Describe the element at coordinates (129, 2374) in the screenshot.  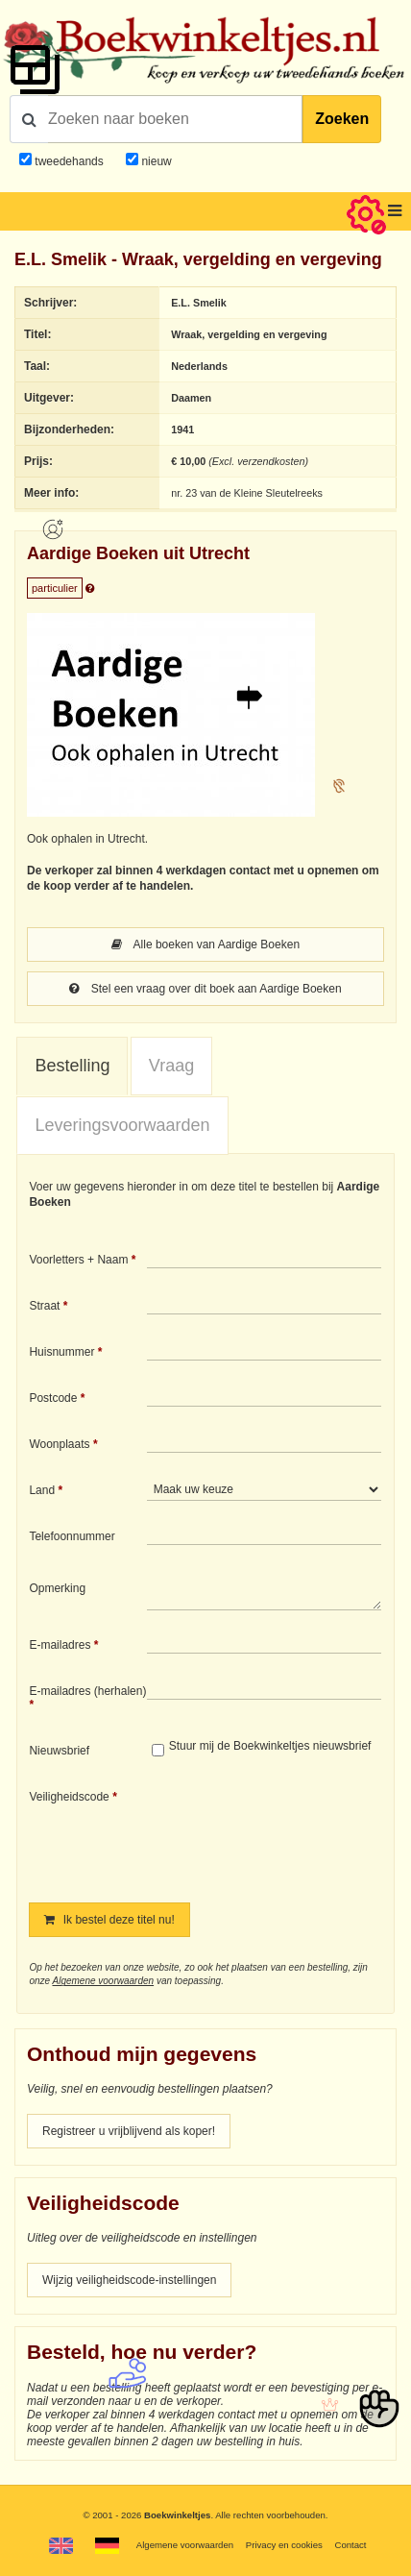
I see `make a payment or donation` at that location.